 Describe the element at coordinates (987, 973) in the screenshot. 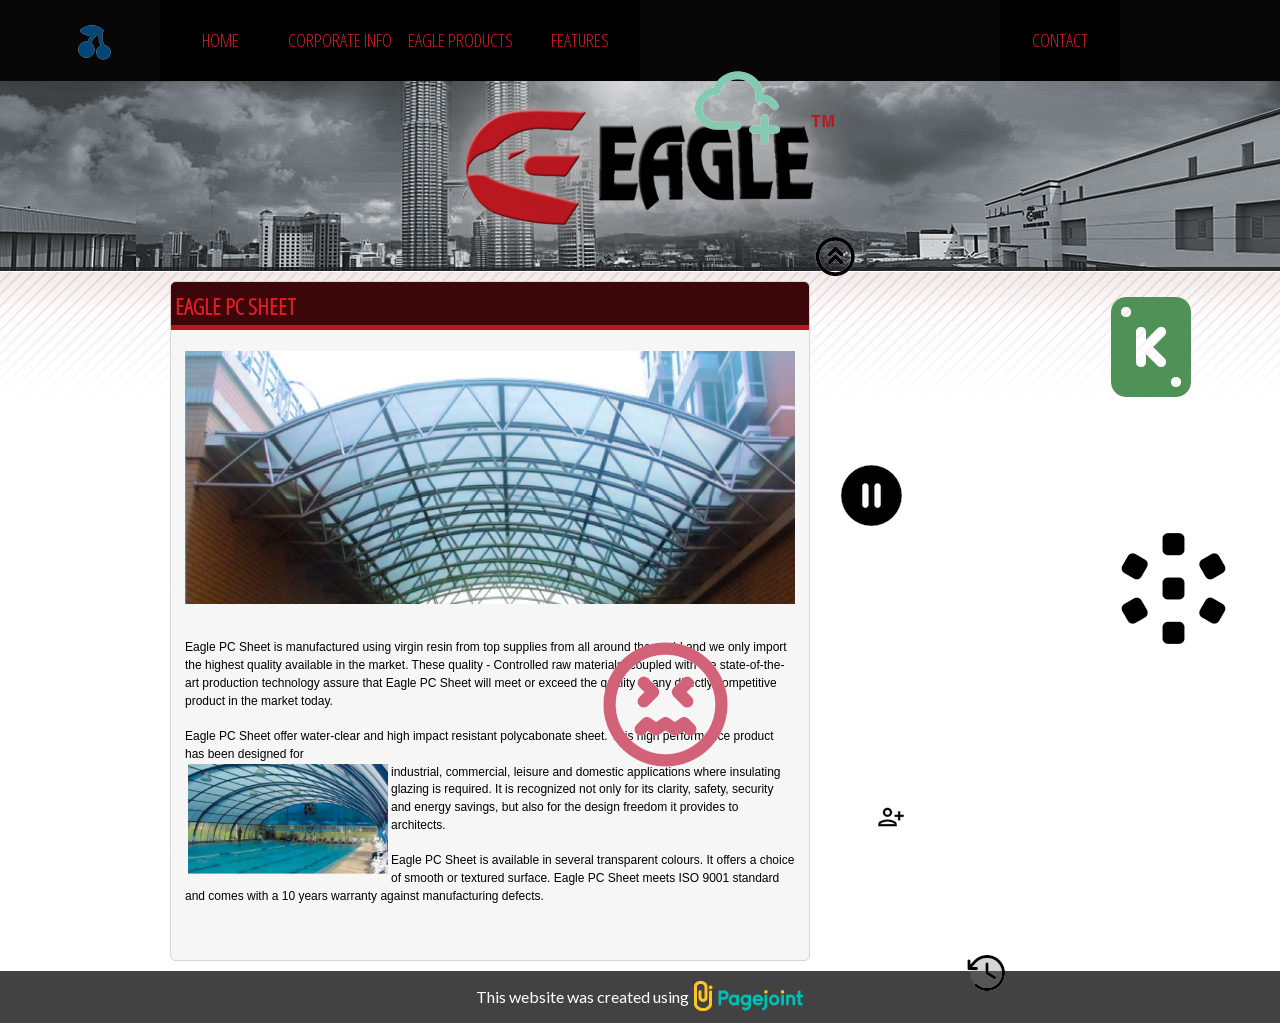

I see `undo or revert to a previous state` at that location.